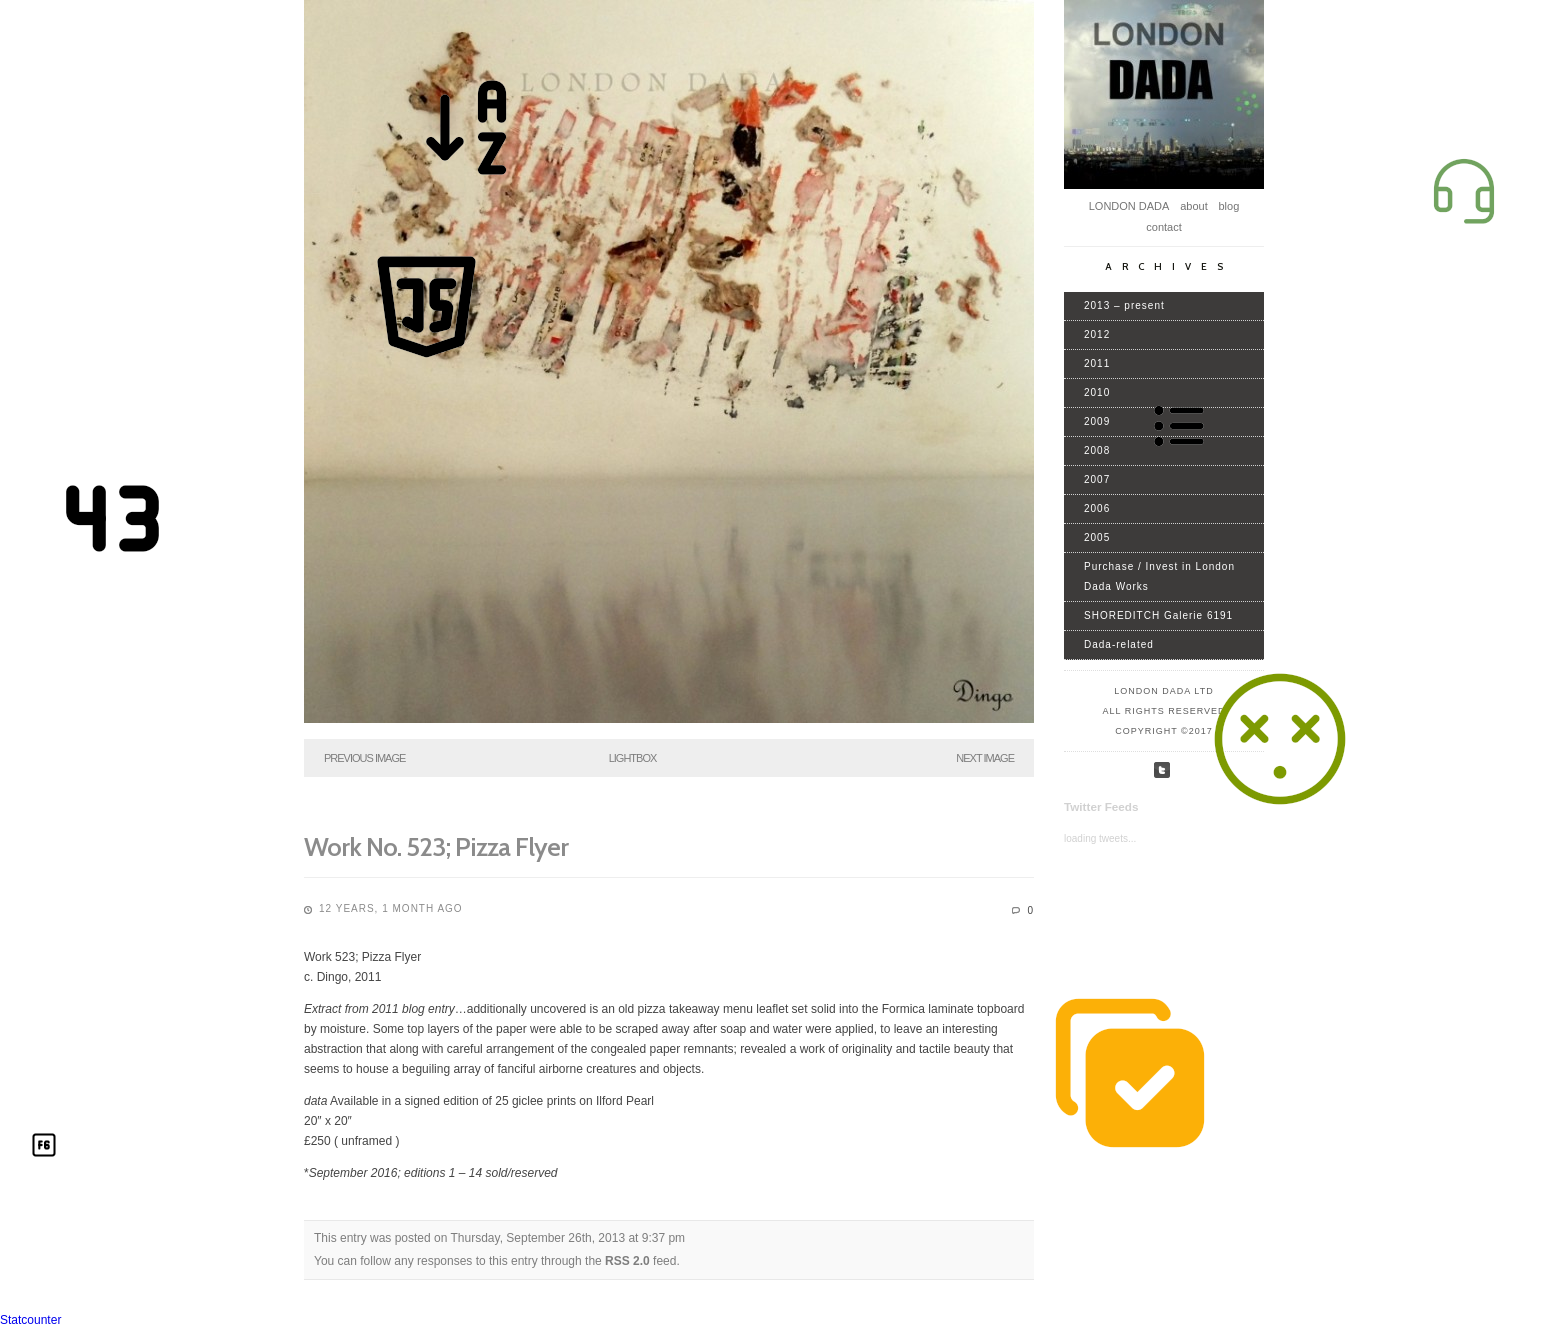 This screenshot has width=1568, height=1330. Describe the element at coordinates (1280, 739) in the screenshot. I see `indicates an error or failed action` at that location.